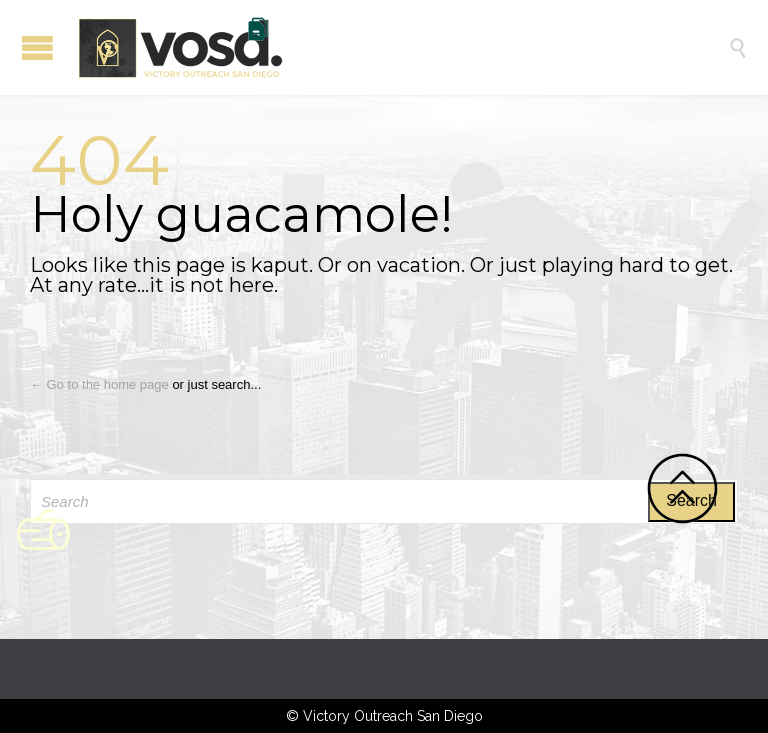 This screenshot has width=768, height=733. Describe the element at coordinates (682, 488) in the screenshot. I see `scroll to top of page` at that location.